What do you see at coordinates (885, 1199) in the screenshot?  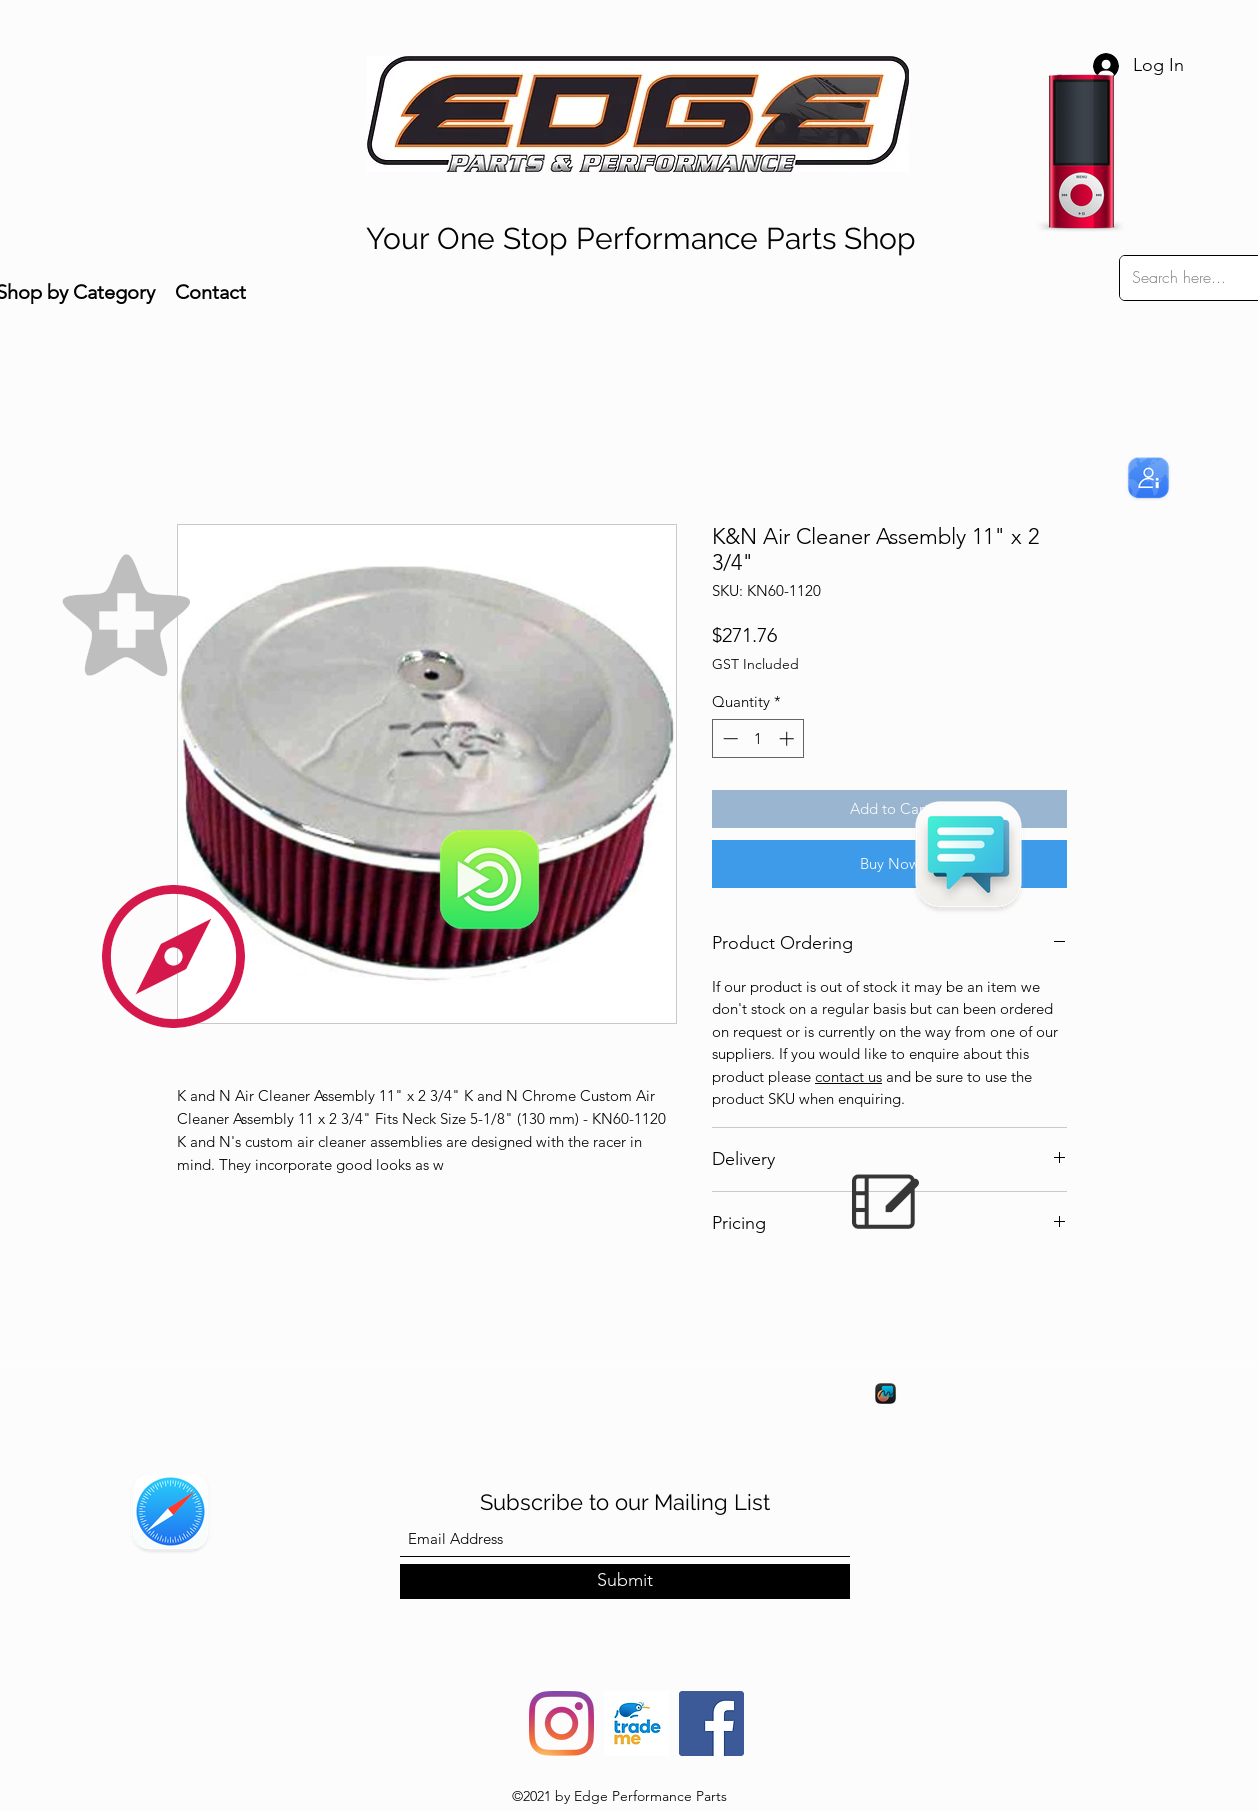 I see `graphics tablet input device` at bounding box center [885, 1199].